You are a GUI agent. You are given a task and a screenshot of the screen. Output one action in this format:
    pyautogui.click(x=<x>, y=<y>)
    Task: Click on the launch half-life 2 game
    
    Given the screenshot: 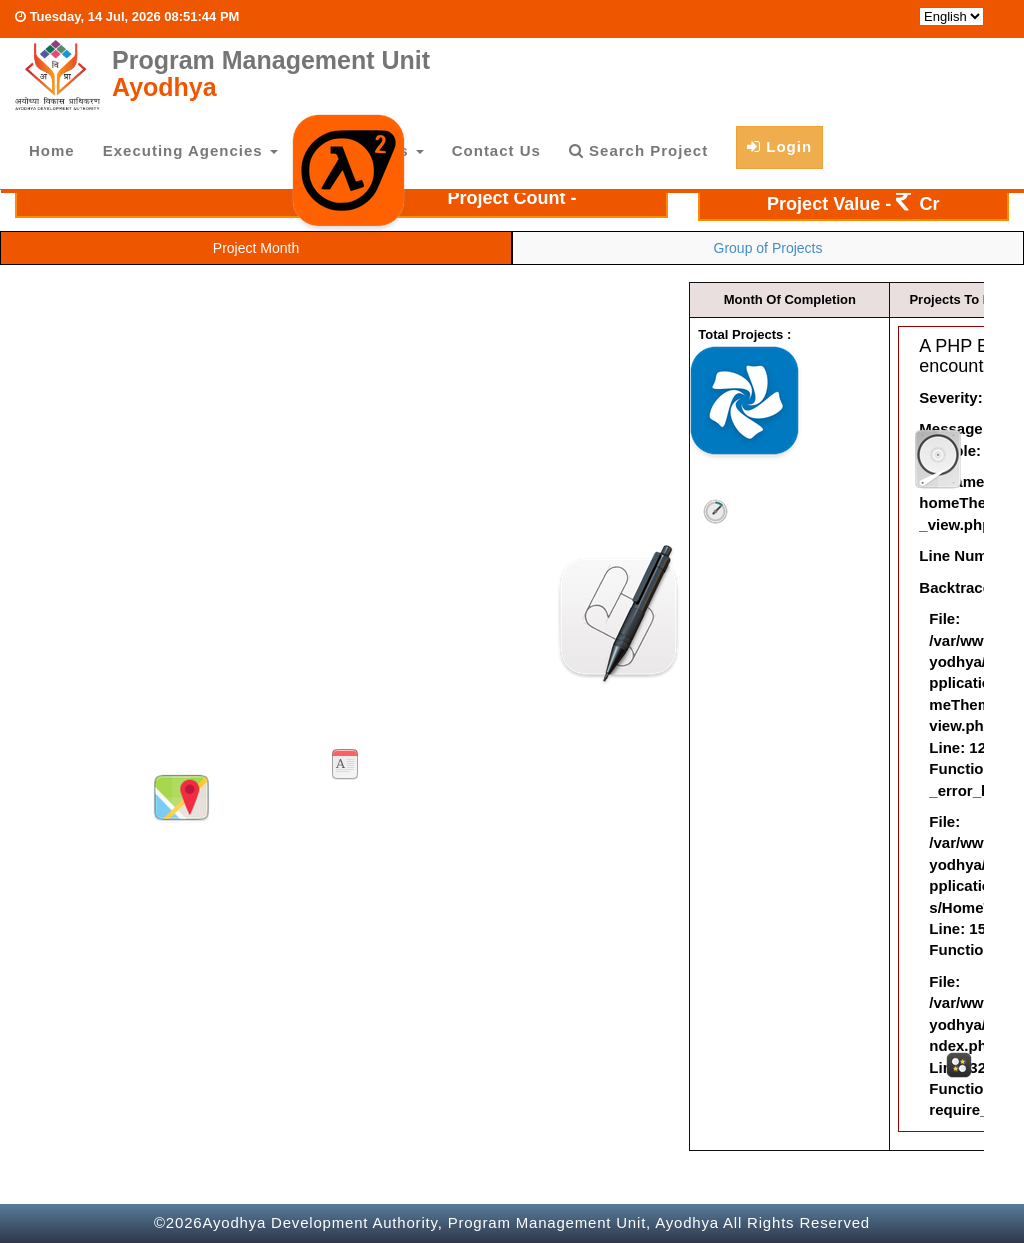 What is the action you would take?
    pyautogui.click(x=348, y=170)
    